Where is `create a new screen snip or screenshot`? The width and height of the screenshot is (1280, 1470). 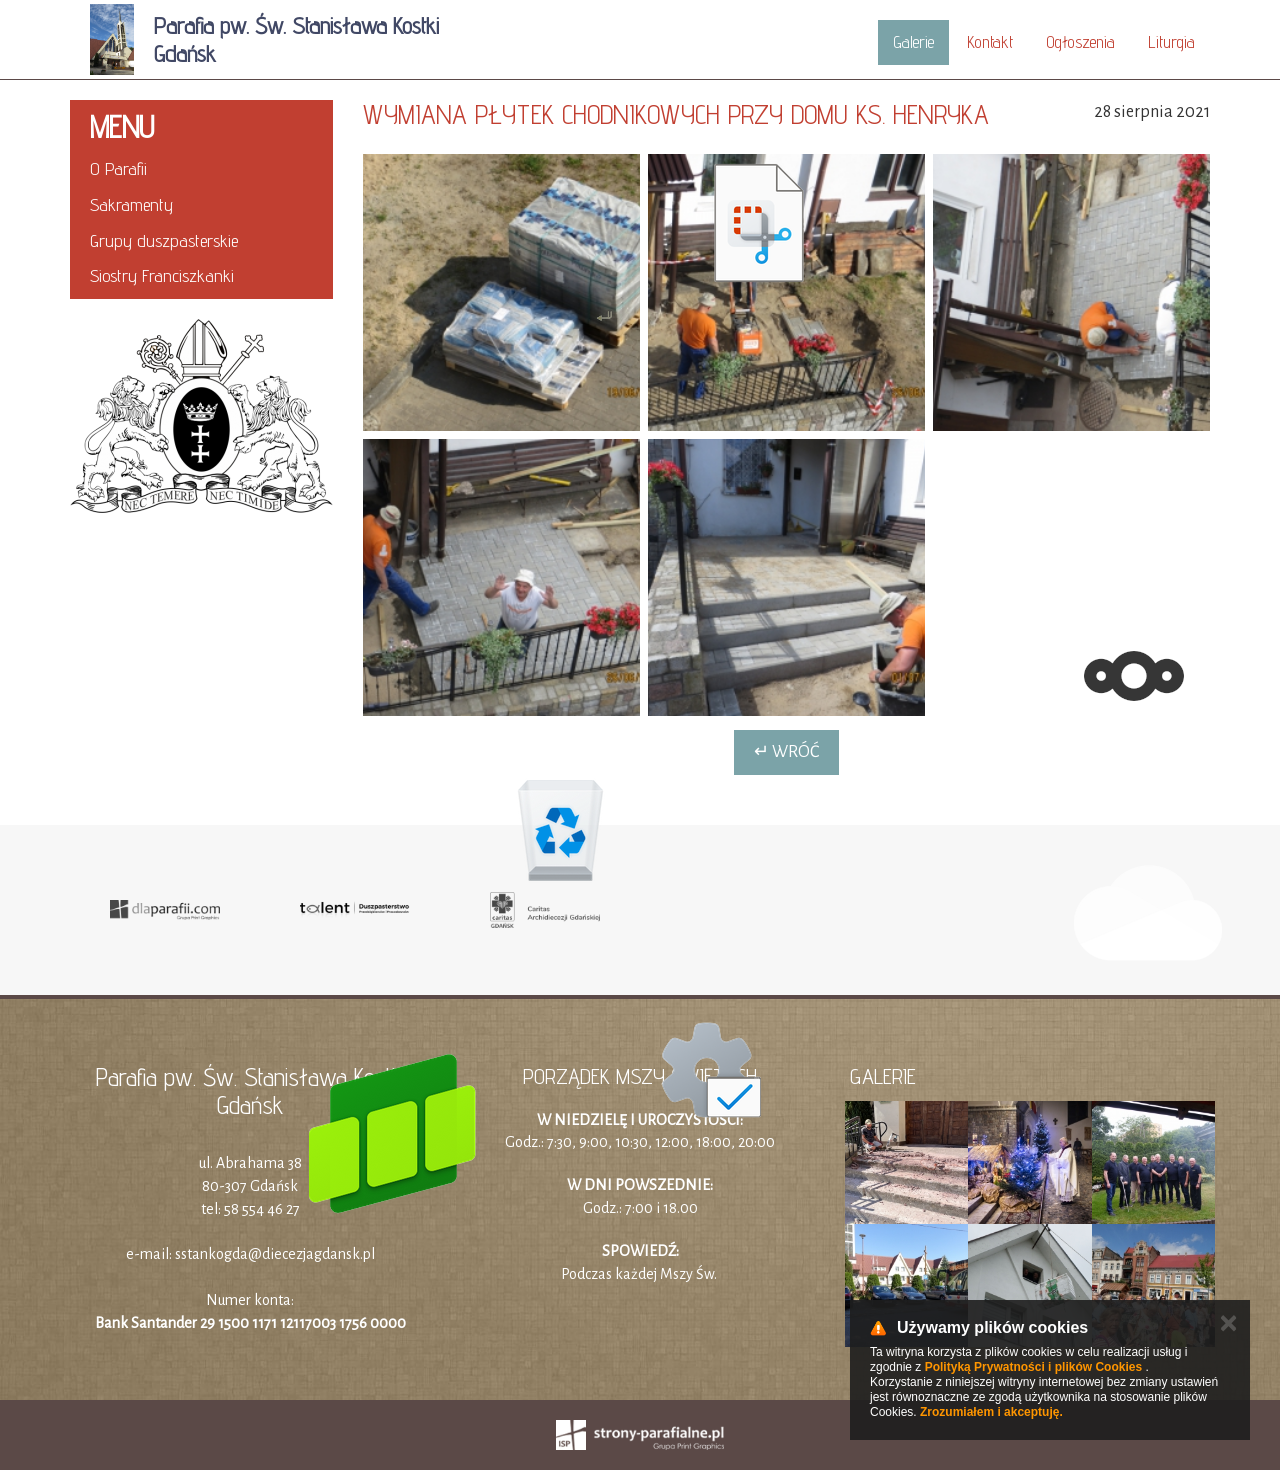 create a new screen snip or screenshot is located at coordinates (759, 223).